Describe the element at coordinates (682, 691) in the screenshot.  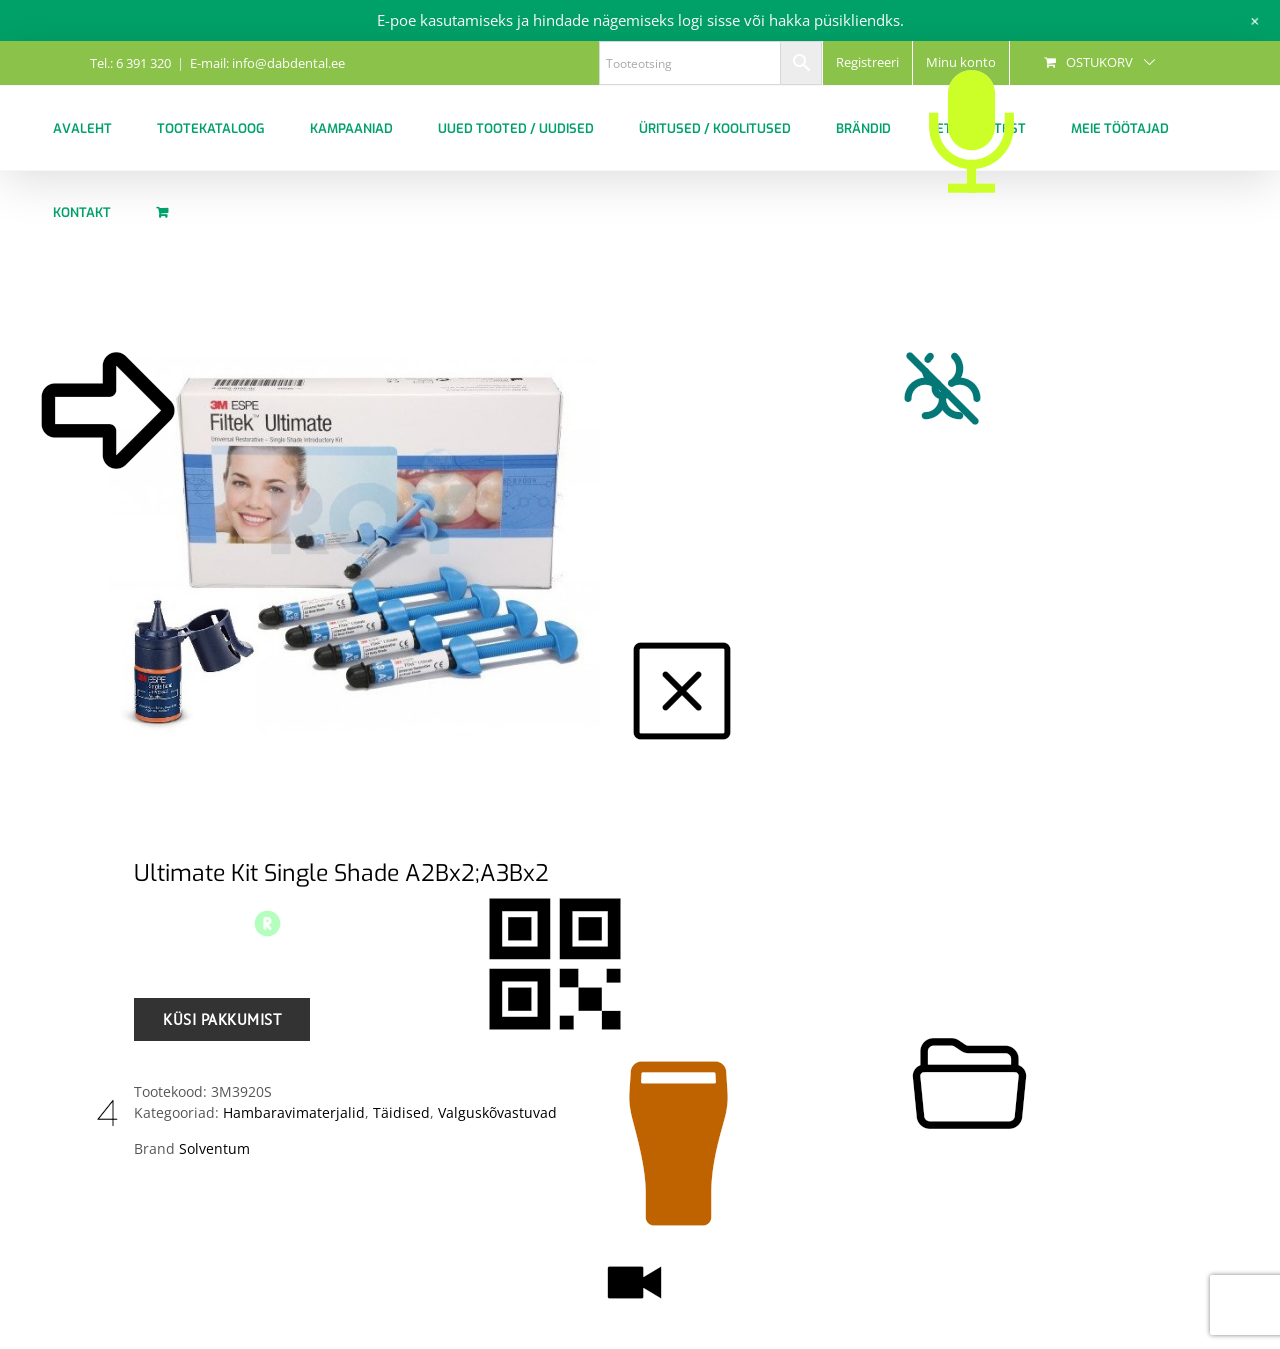
I see `close or dismiss a dialog box` at that location.